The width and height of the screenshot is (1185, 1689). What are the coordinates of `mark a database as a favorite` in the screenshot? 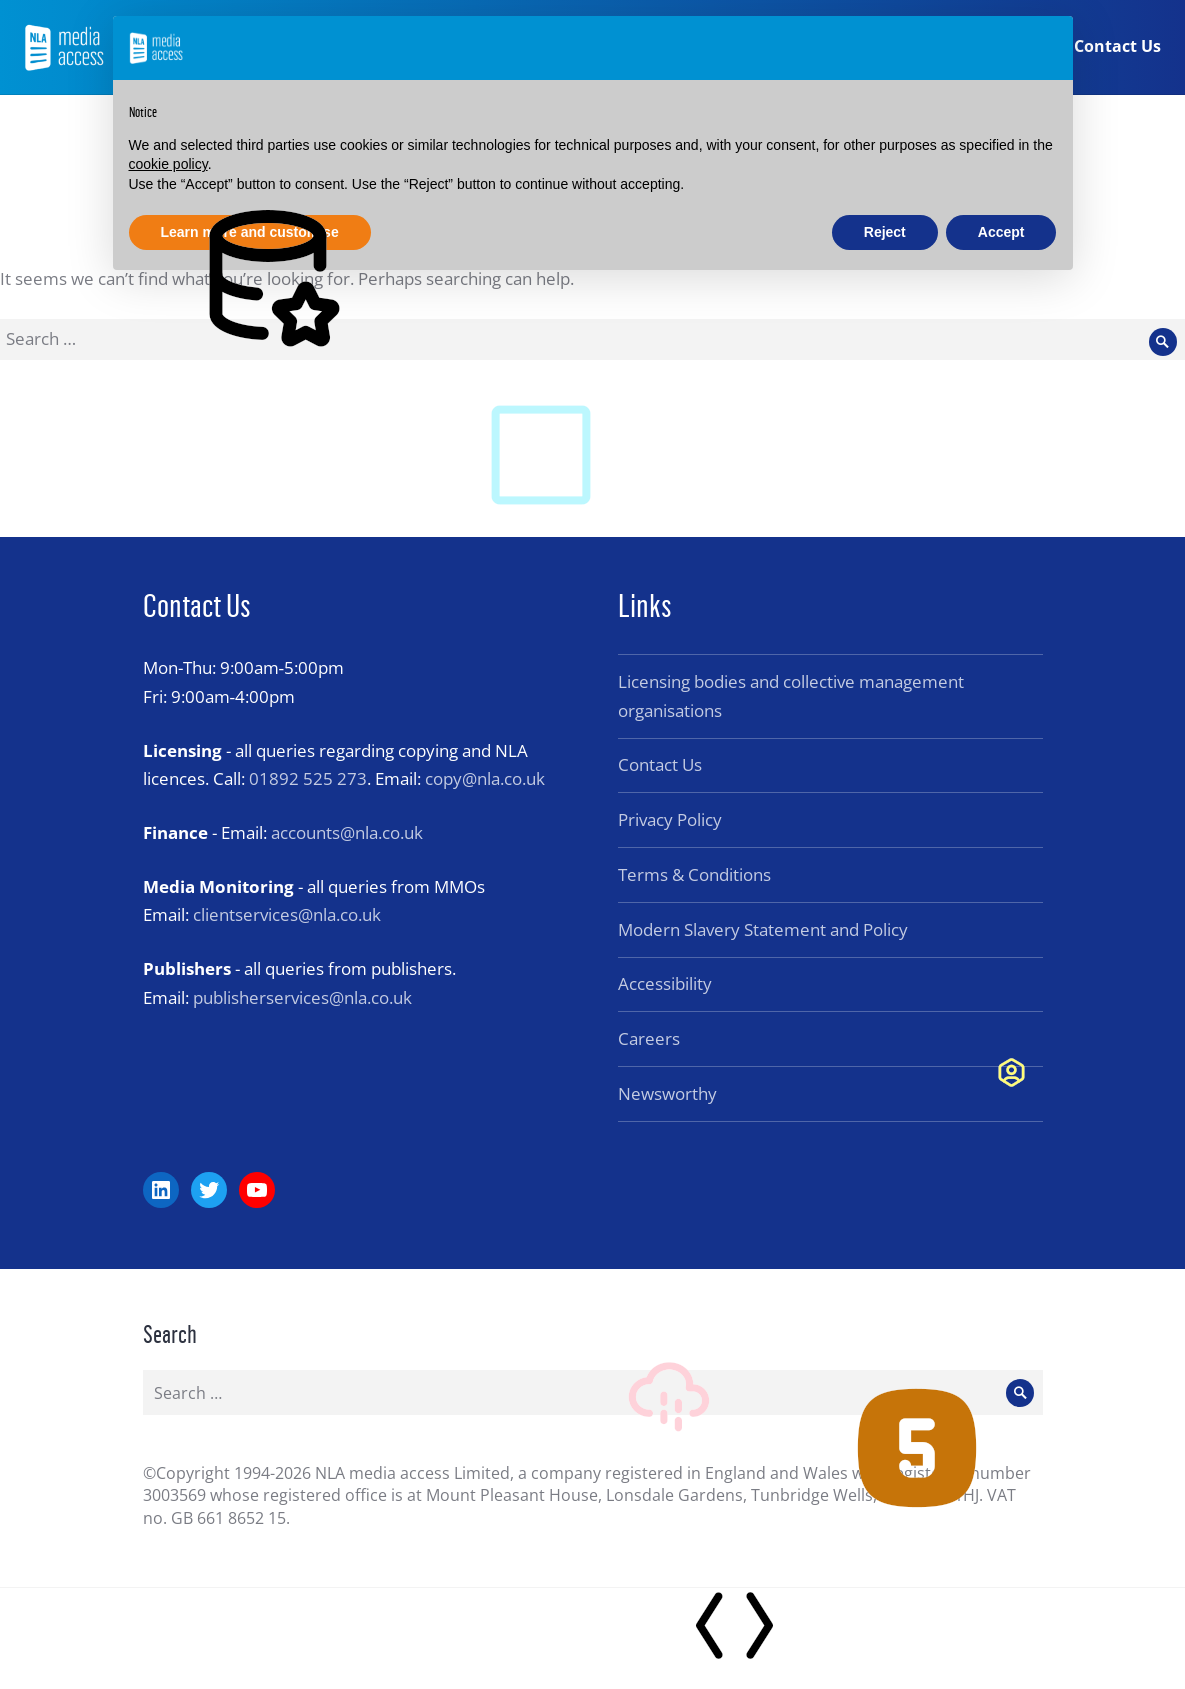 It's located at (268, 275).